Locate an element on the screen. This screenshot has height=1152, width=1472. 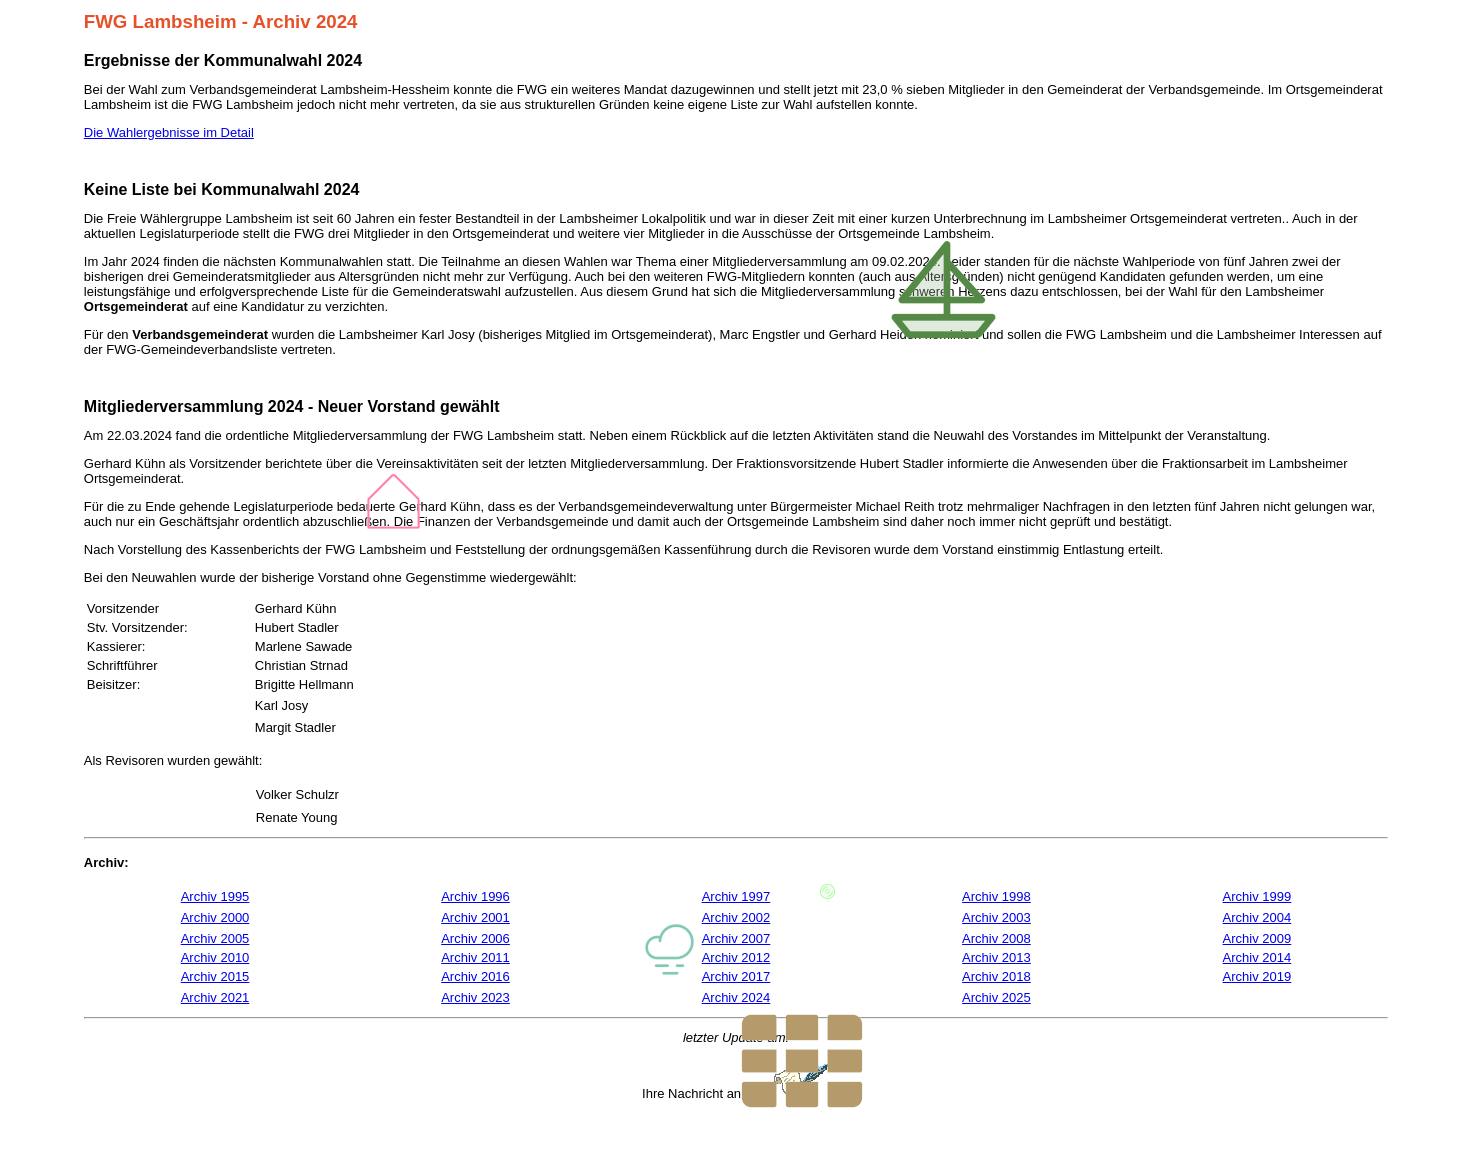
access music or audio library is located at coordinates (827, 891).